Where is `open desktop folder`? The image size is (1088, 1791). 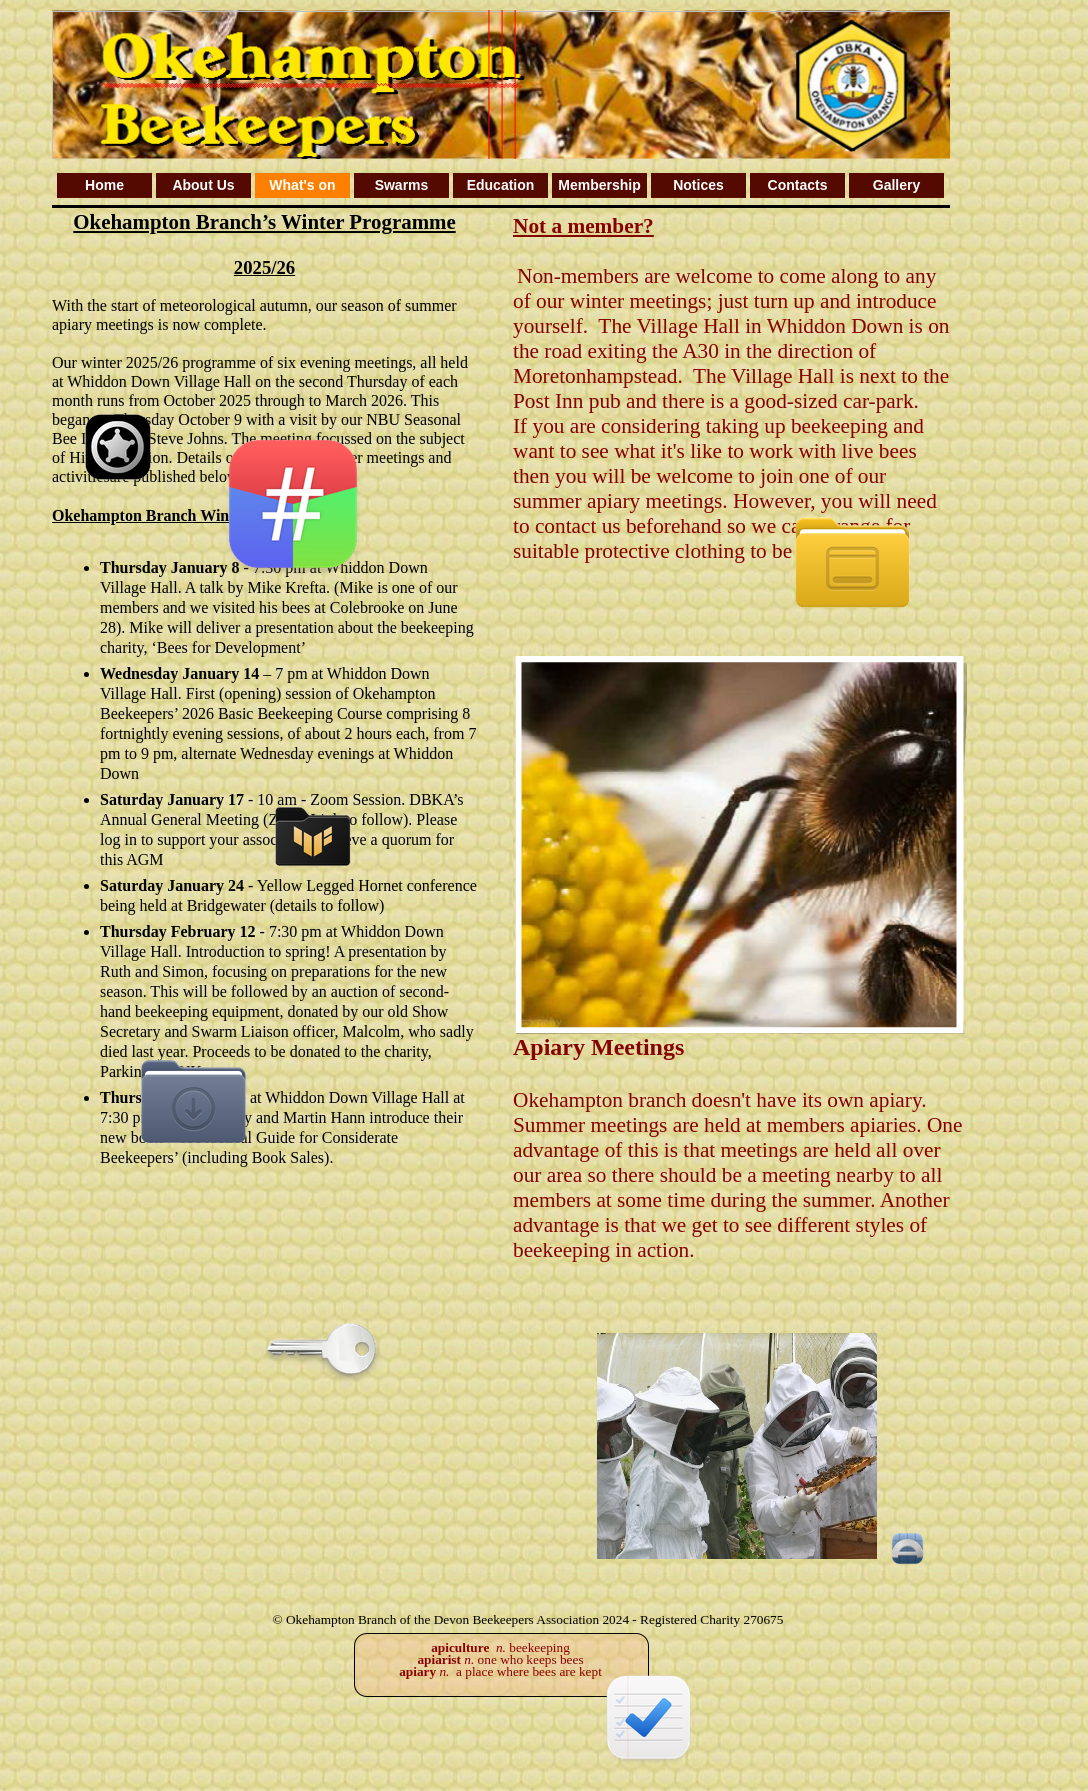 open desktop folder is located at coordinates (852, 562).